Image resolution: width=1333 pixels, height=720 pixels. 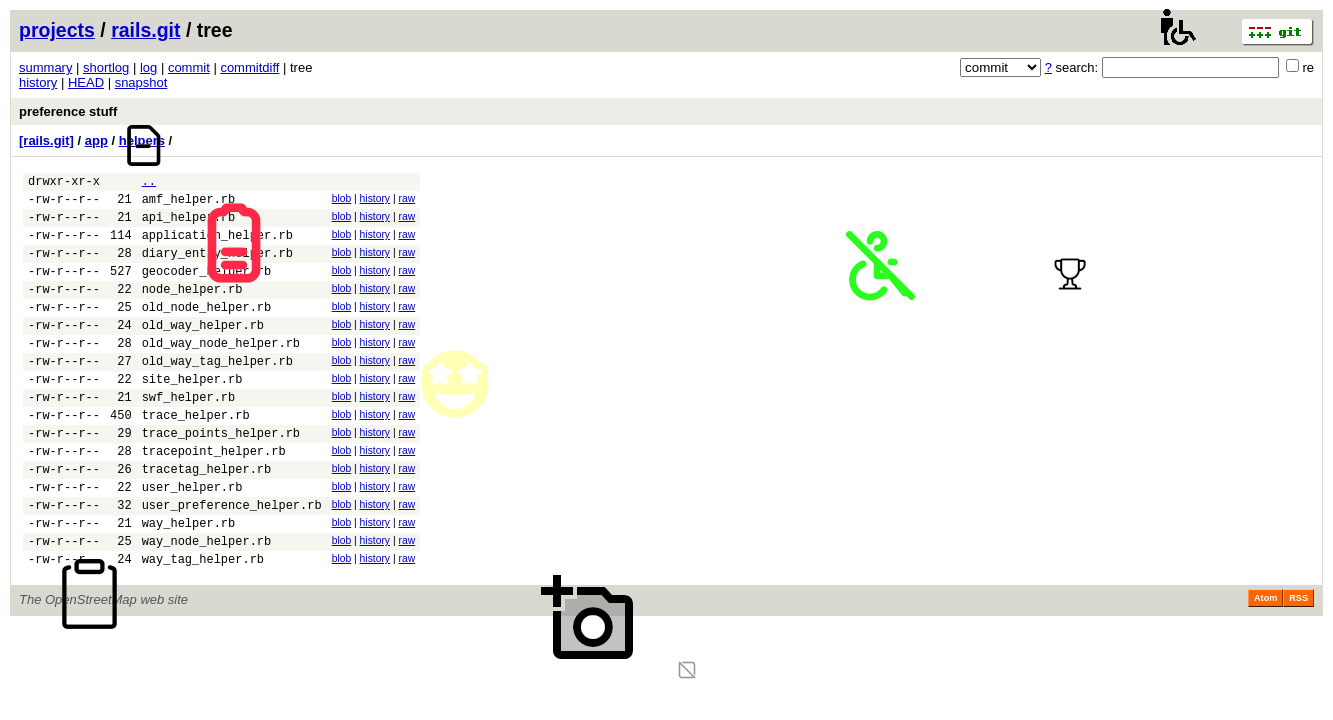 What do you see at coordinates (89, 595) in the screenshot?
I see `paste copied content from clipboard` at bounding box center [89, 595].